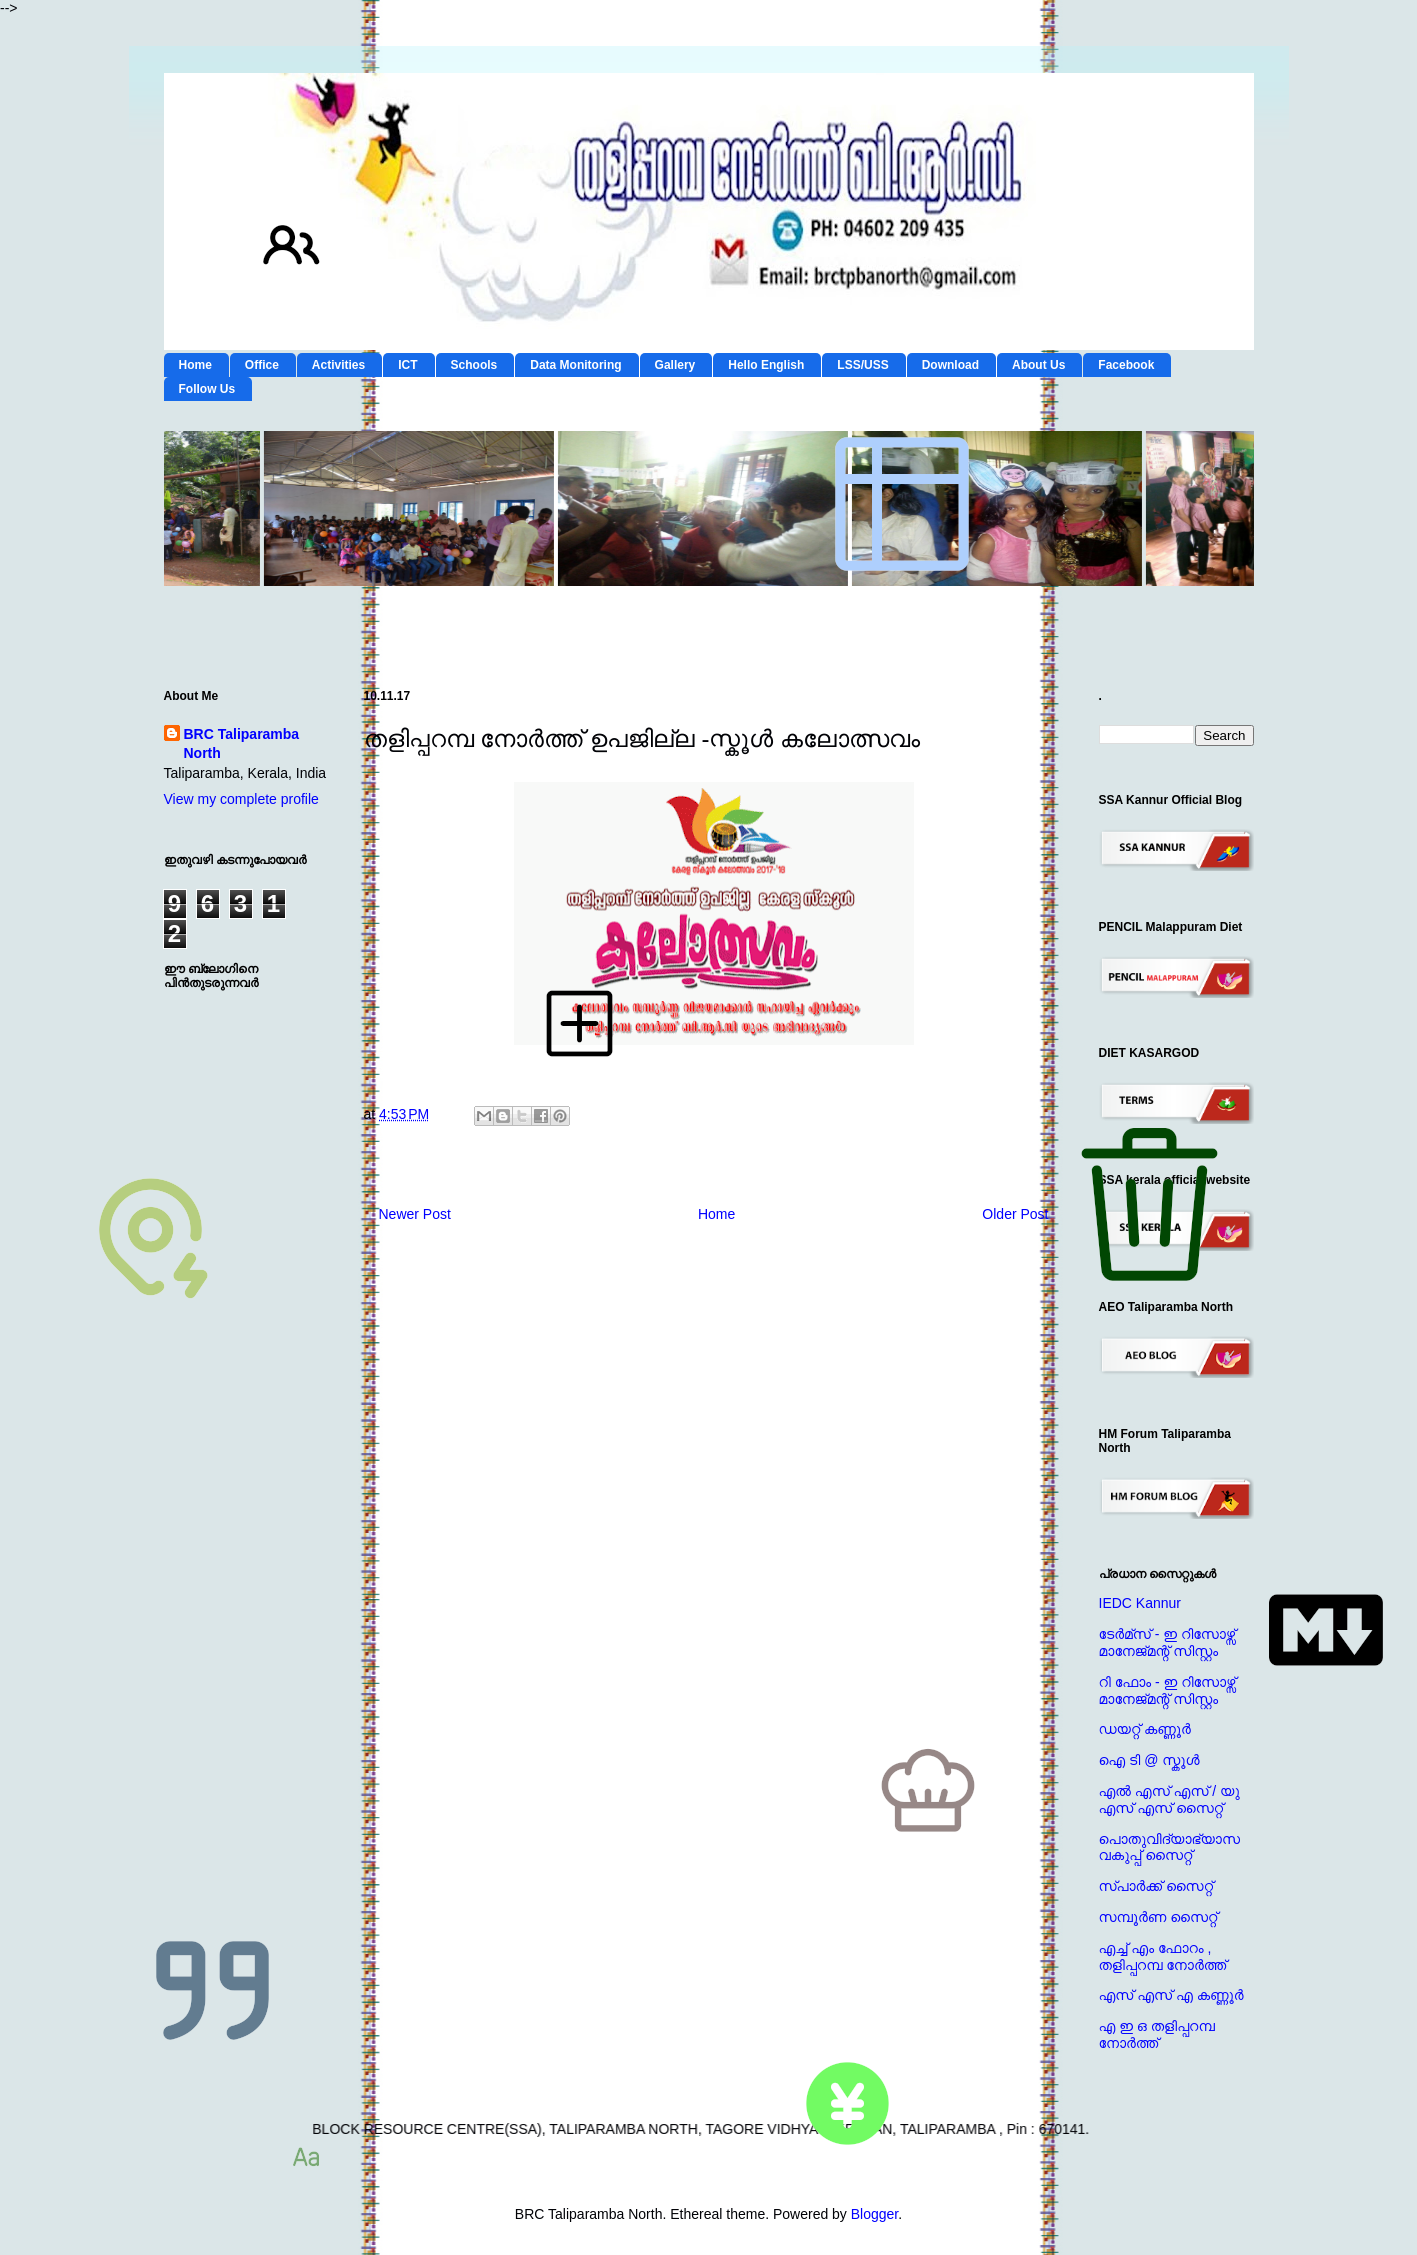 This screenshot has width=1417, height=2255. What do you see at coordinates (1326, 1630) in the screenshot?
I see `format text using markdown` at bounding box center [1326, 1630].